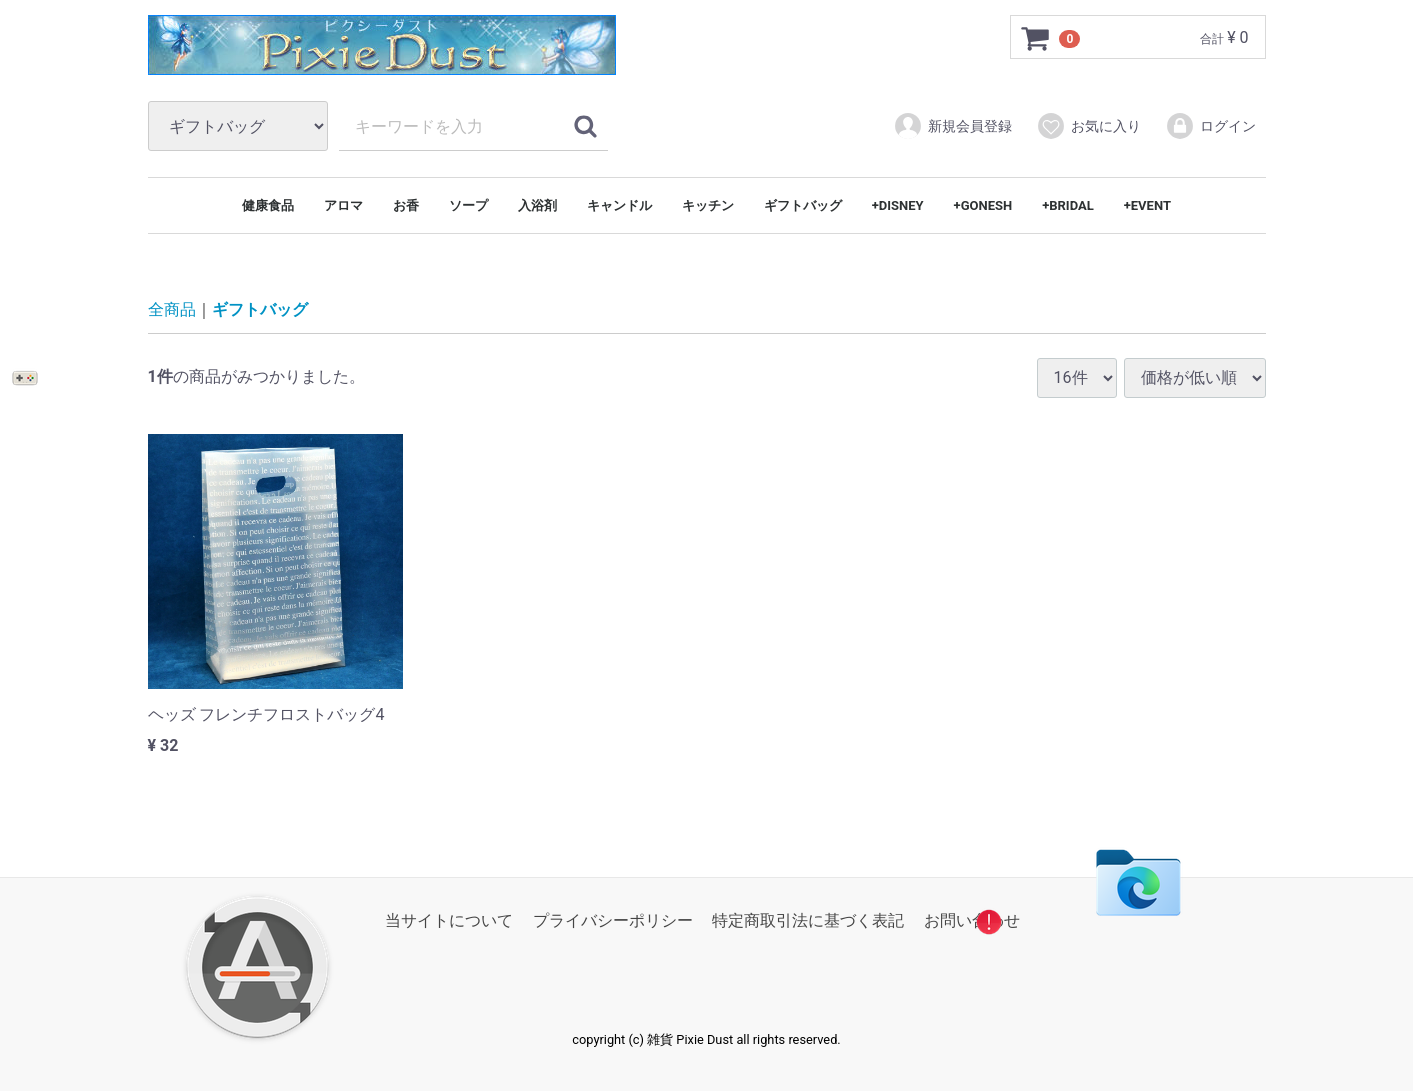 This screenshot has height=1091, width=1413. What do you see at coordinates (1138, 885) in the screenshot?
I see `open folder containing microsoft edge files` at bounding box center [1138, 885].